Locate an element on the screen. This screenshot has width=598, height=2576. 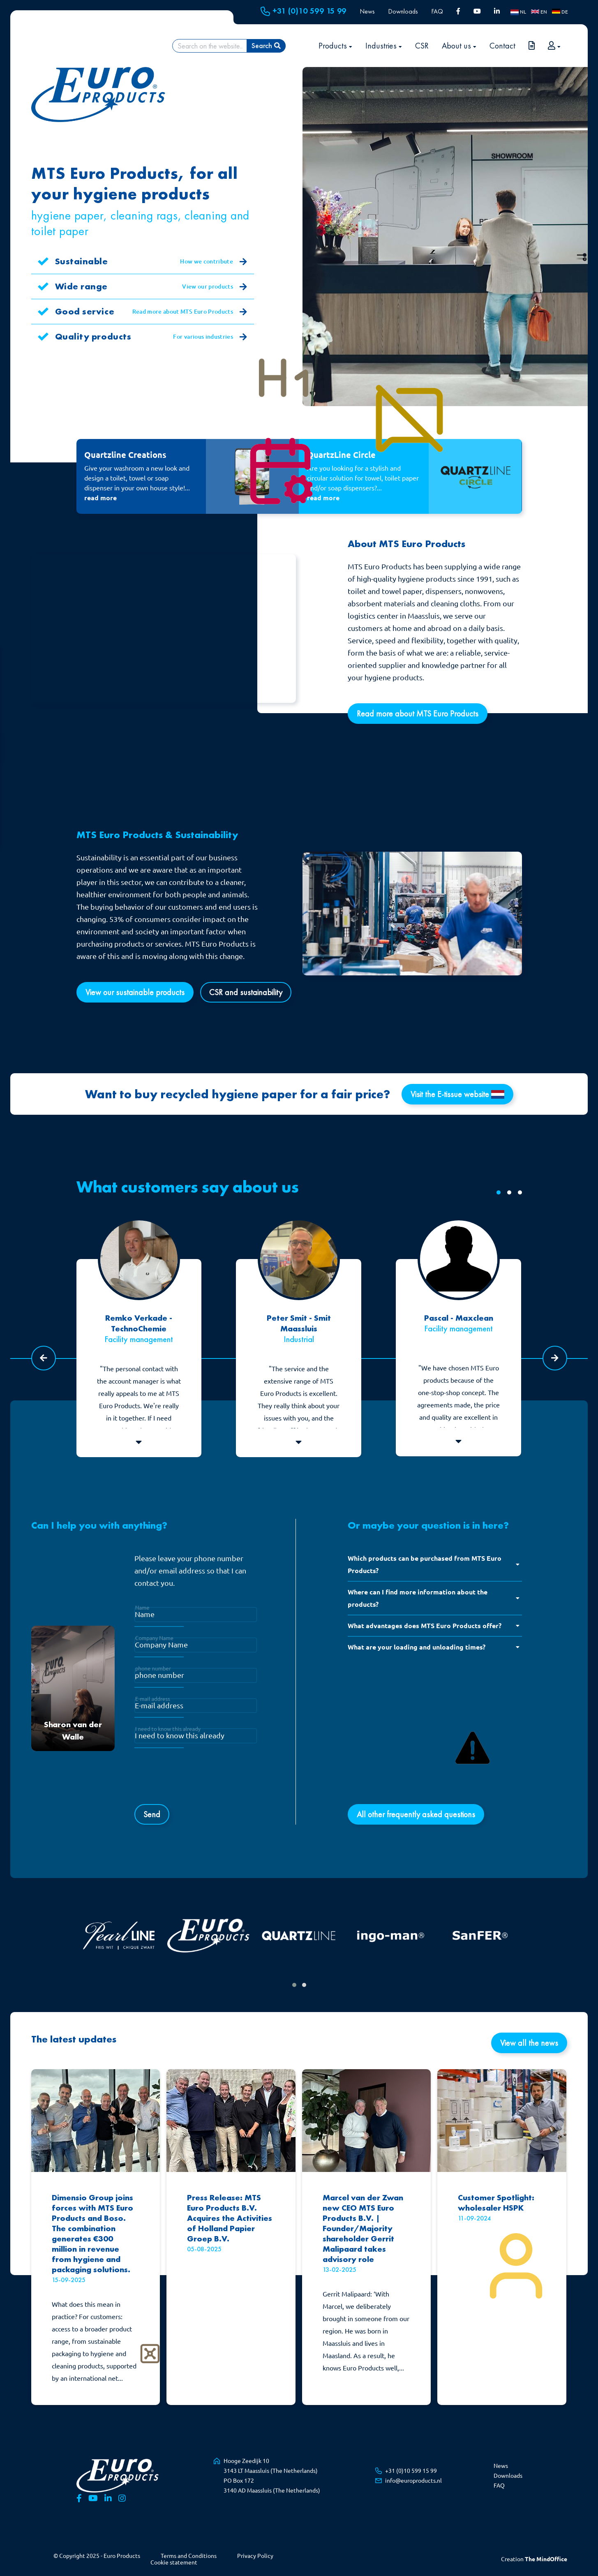
view your profile is located at coordinates (516, 2266).